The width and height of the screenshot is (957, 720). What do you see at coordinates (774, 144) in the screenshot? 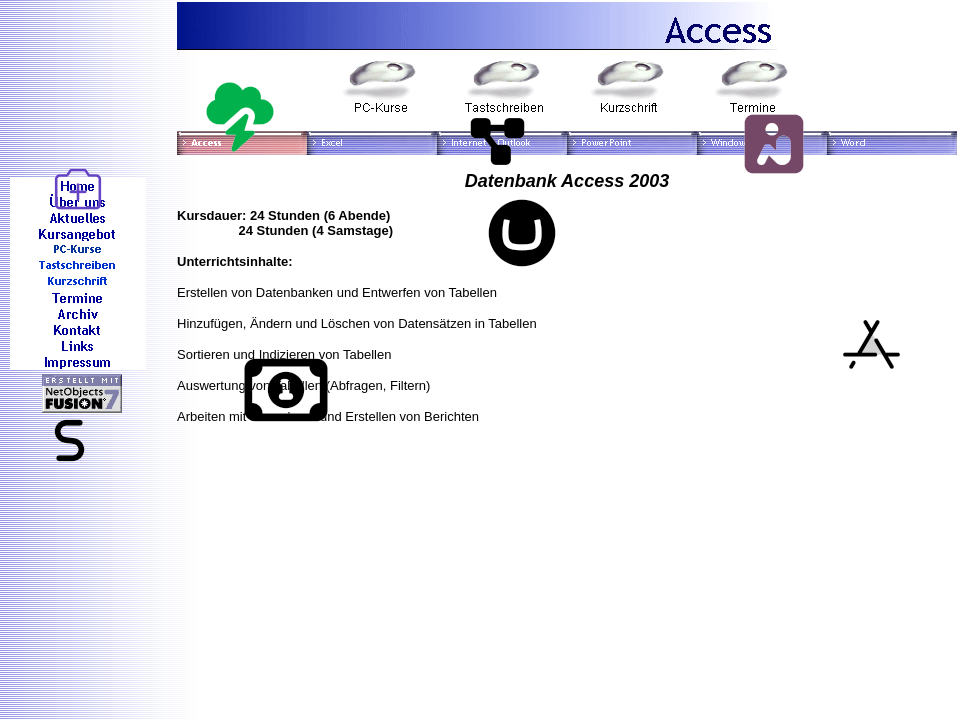
I see `indicates a confined space or restricted area` at bounding box center [774, 144].